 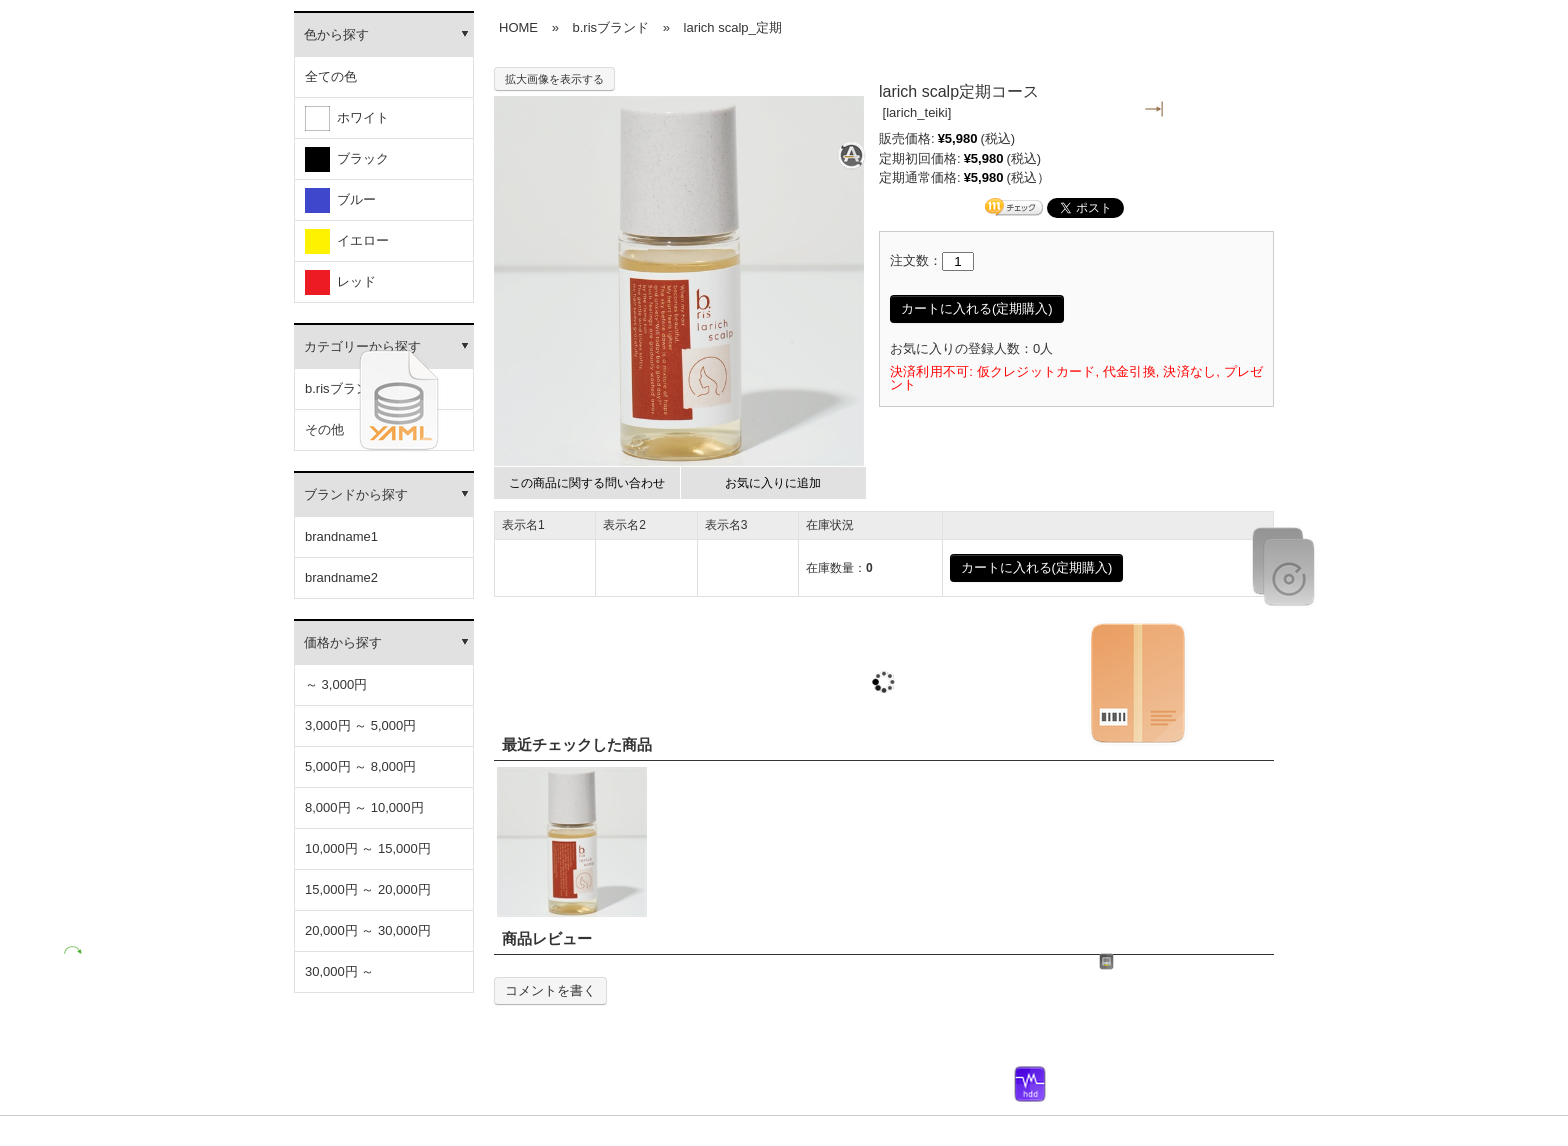 What do you see at coordinates (1030, 1084) in the screenshot?
I see `virtualbox hard disk drive file` at bounding box center [1030, 1084].